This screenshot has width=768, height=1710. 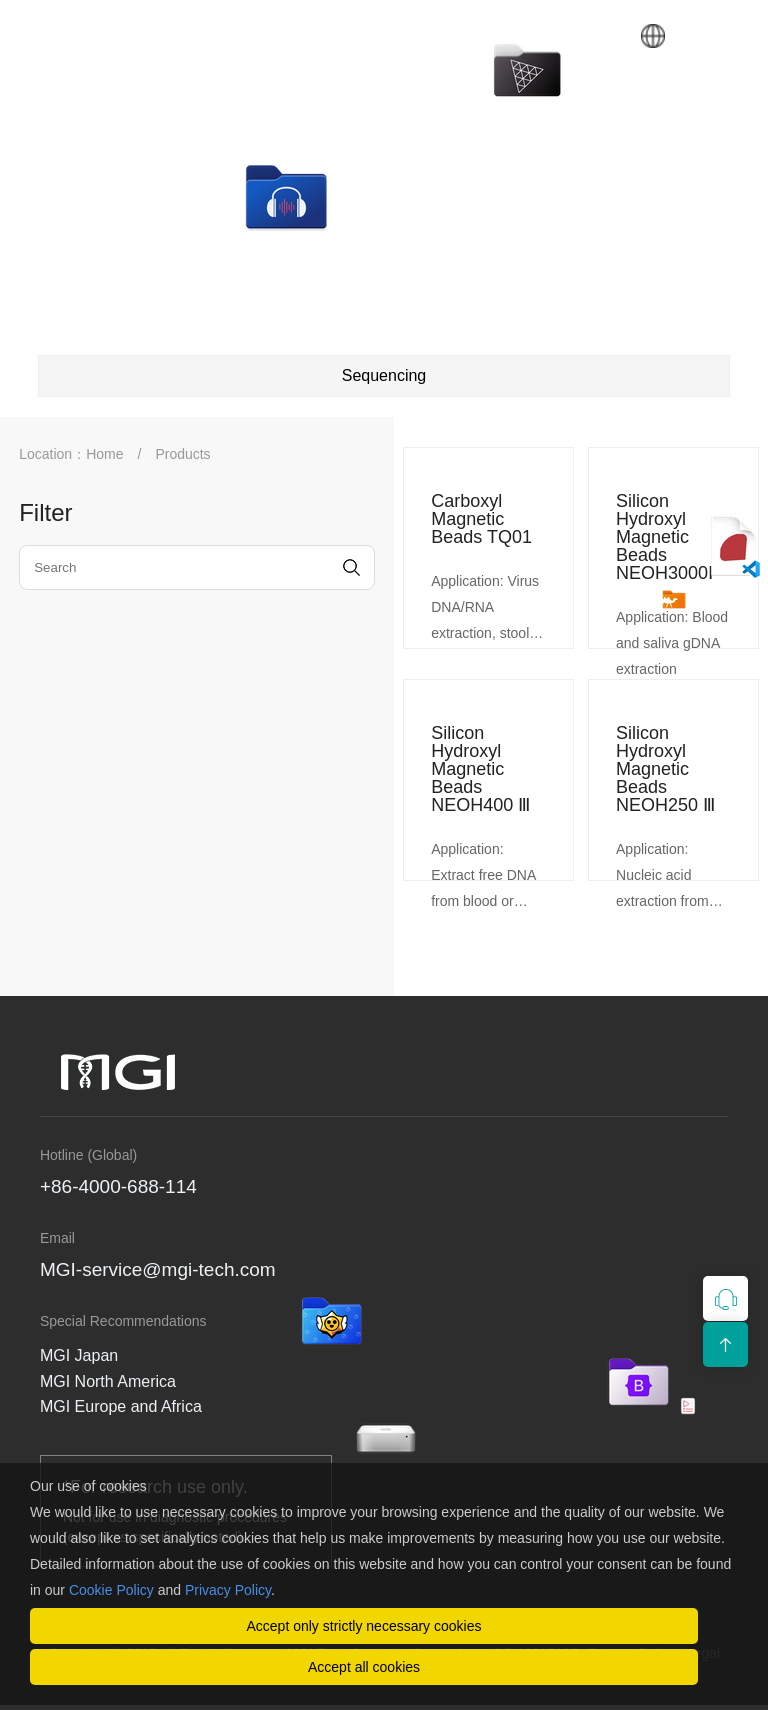 I want to click on folder containing three.js project files, so click(x=527, y=72).